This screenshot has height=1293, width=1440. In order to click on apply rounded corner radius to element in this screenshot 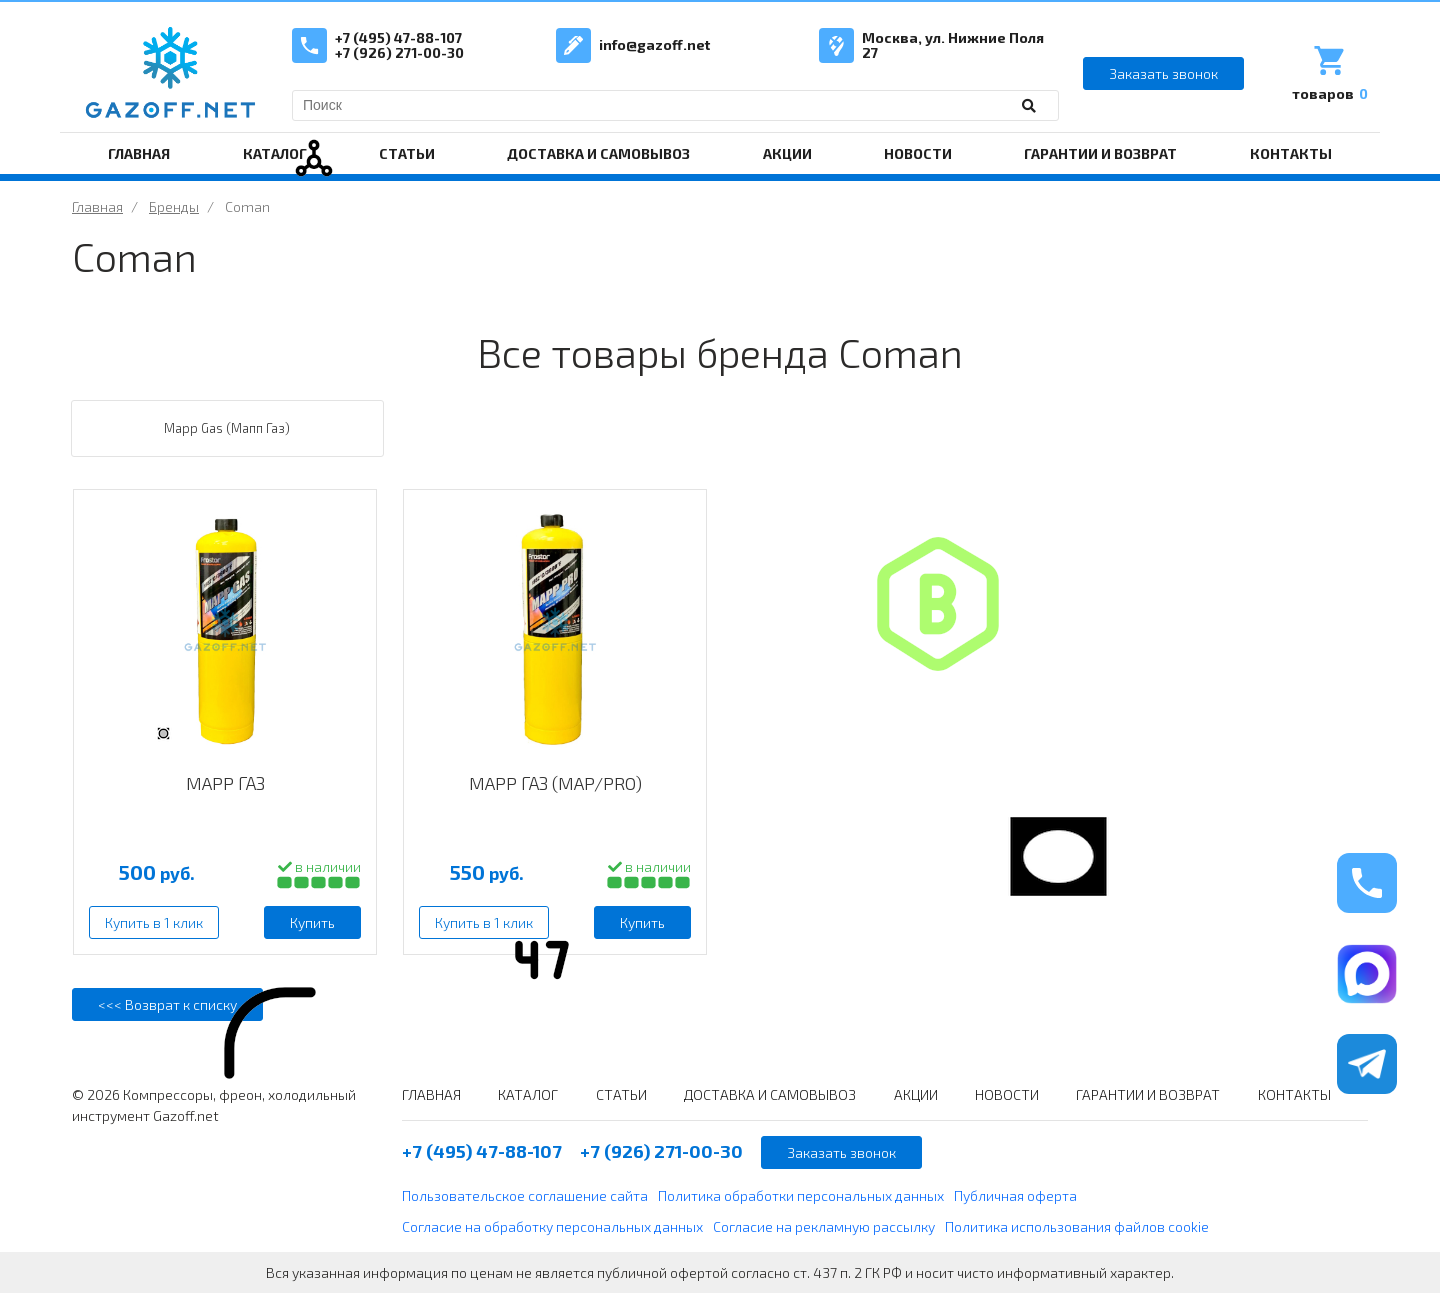, I will do `click(270, 1033)`.